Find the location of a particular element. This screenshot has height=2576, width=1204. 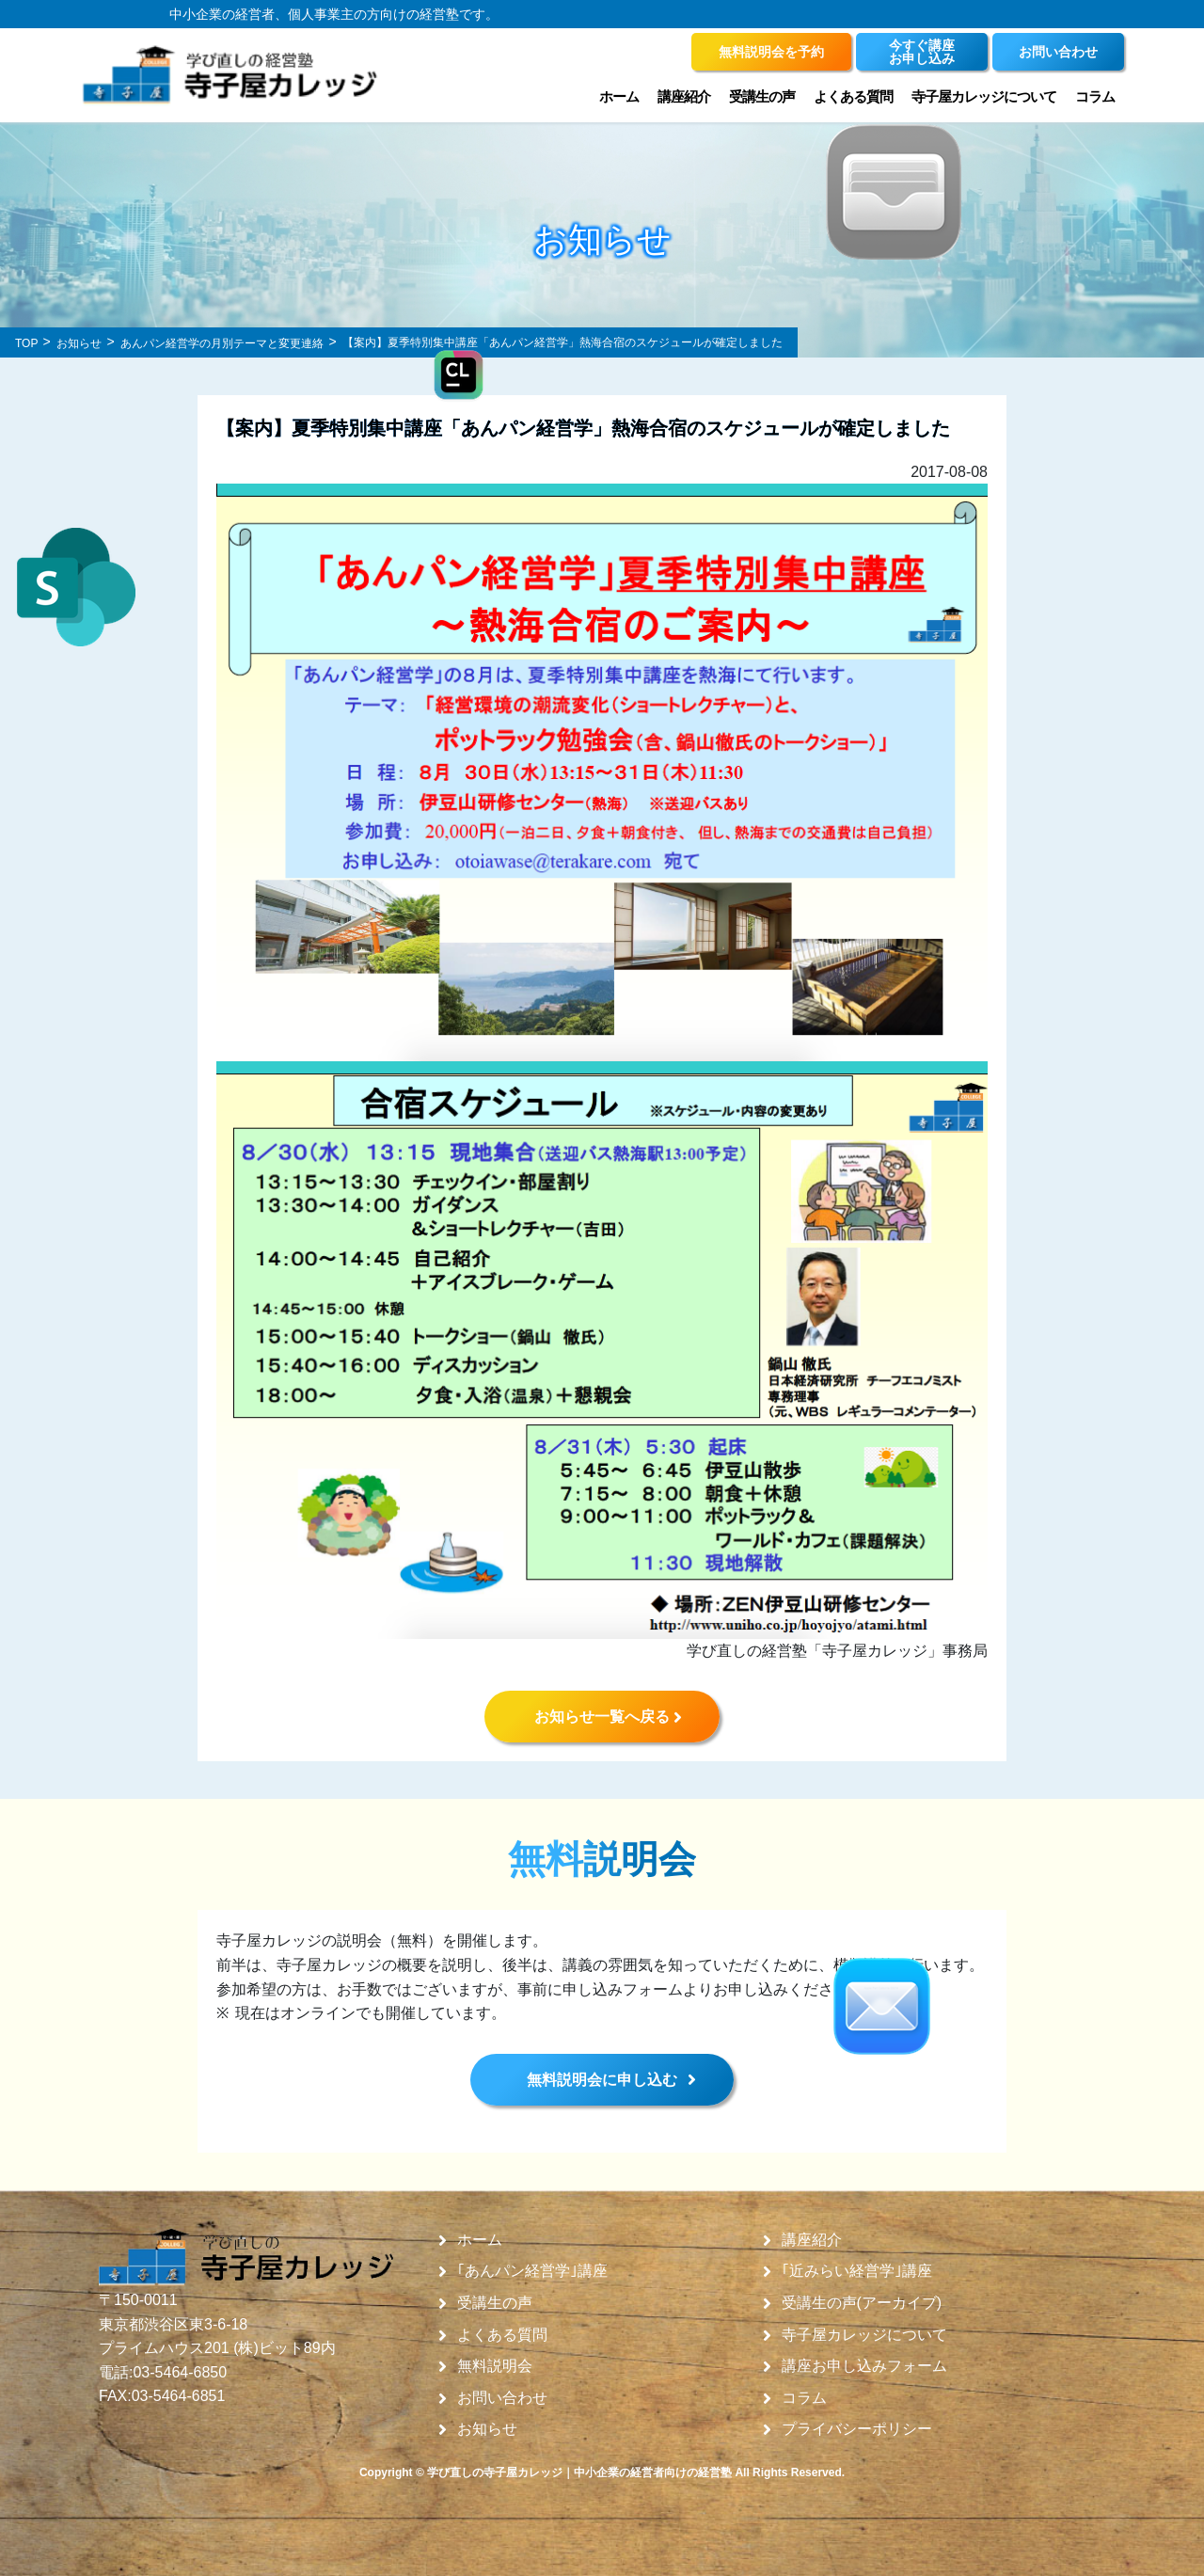

open Microsoft SharePoint app is located at coordinates (76, 587).